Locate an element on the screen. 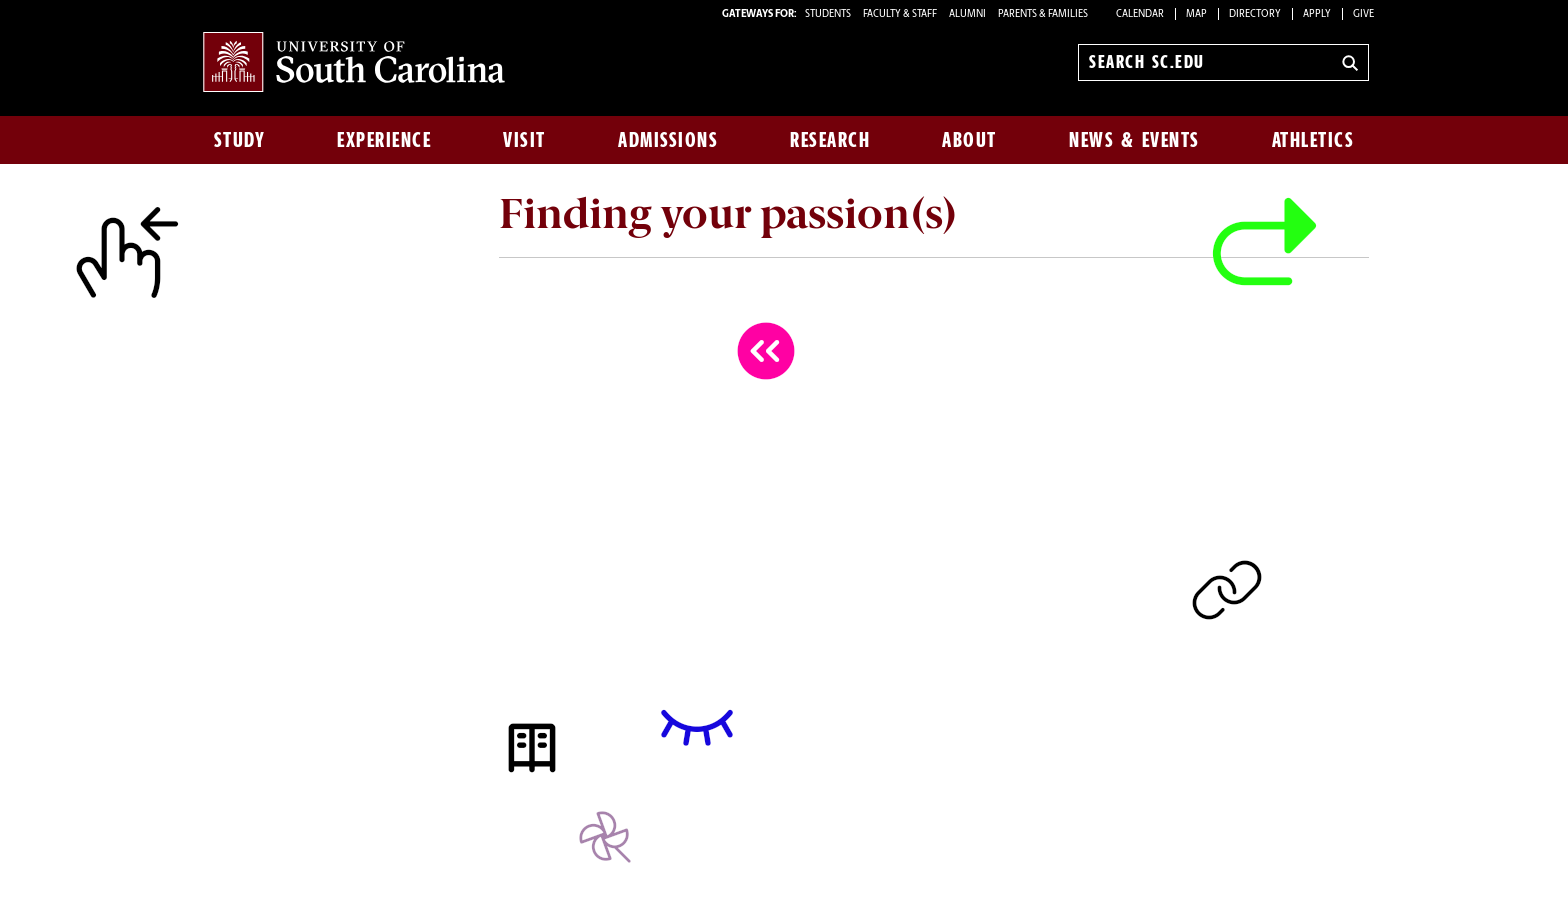 This screenshot has height=914, width=1568. access storage lockers is located at coordinates (532, 747).